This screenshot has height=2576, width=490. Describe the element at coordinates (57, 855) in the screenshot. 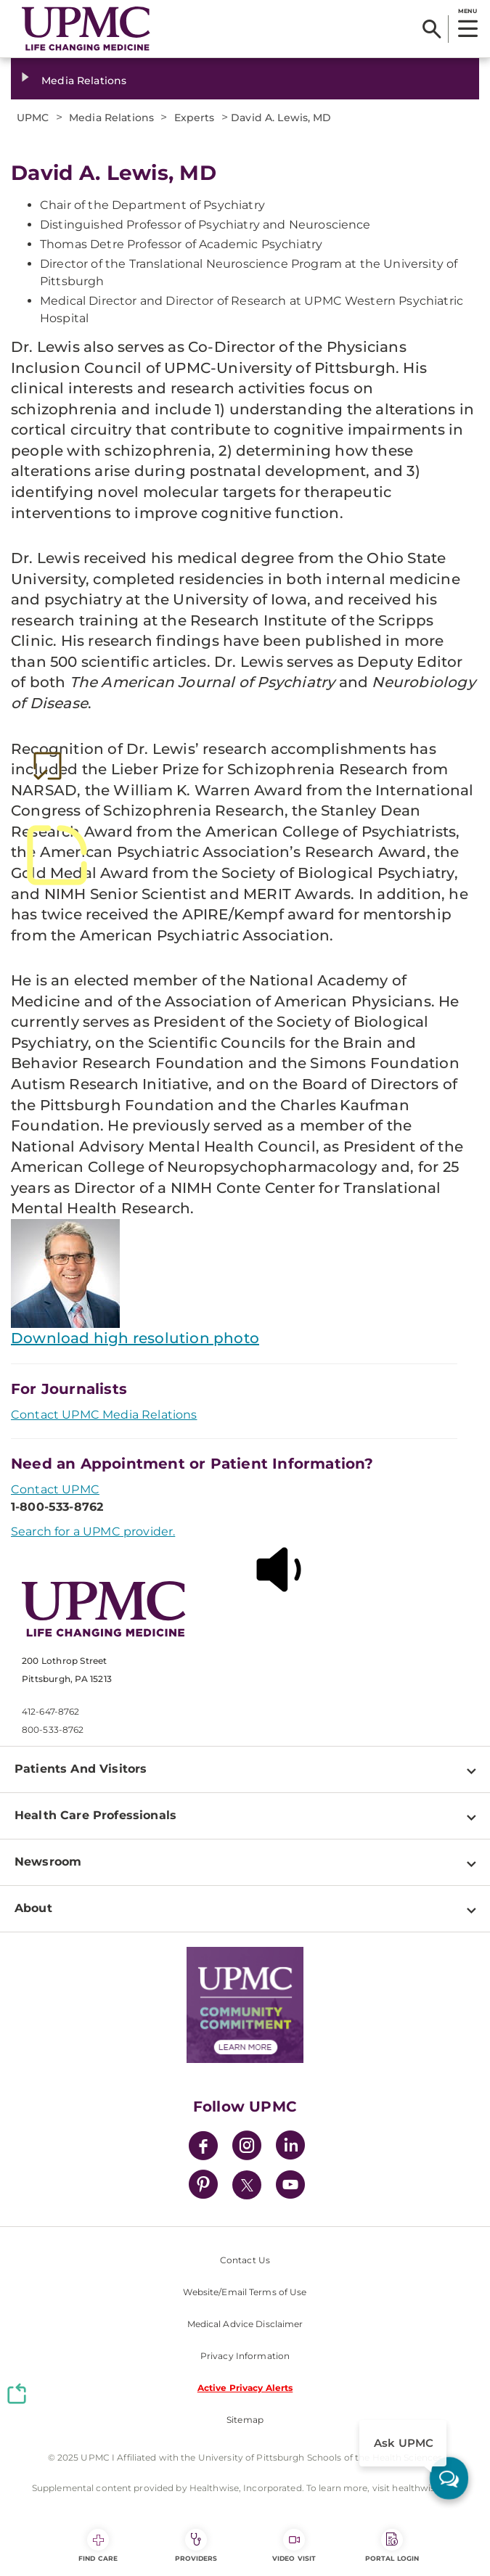

I see `adjust corner radius of a shape` at that location.